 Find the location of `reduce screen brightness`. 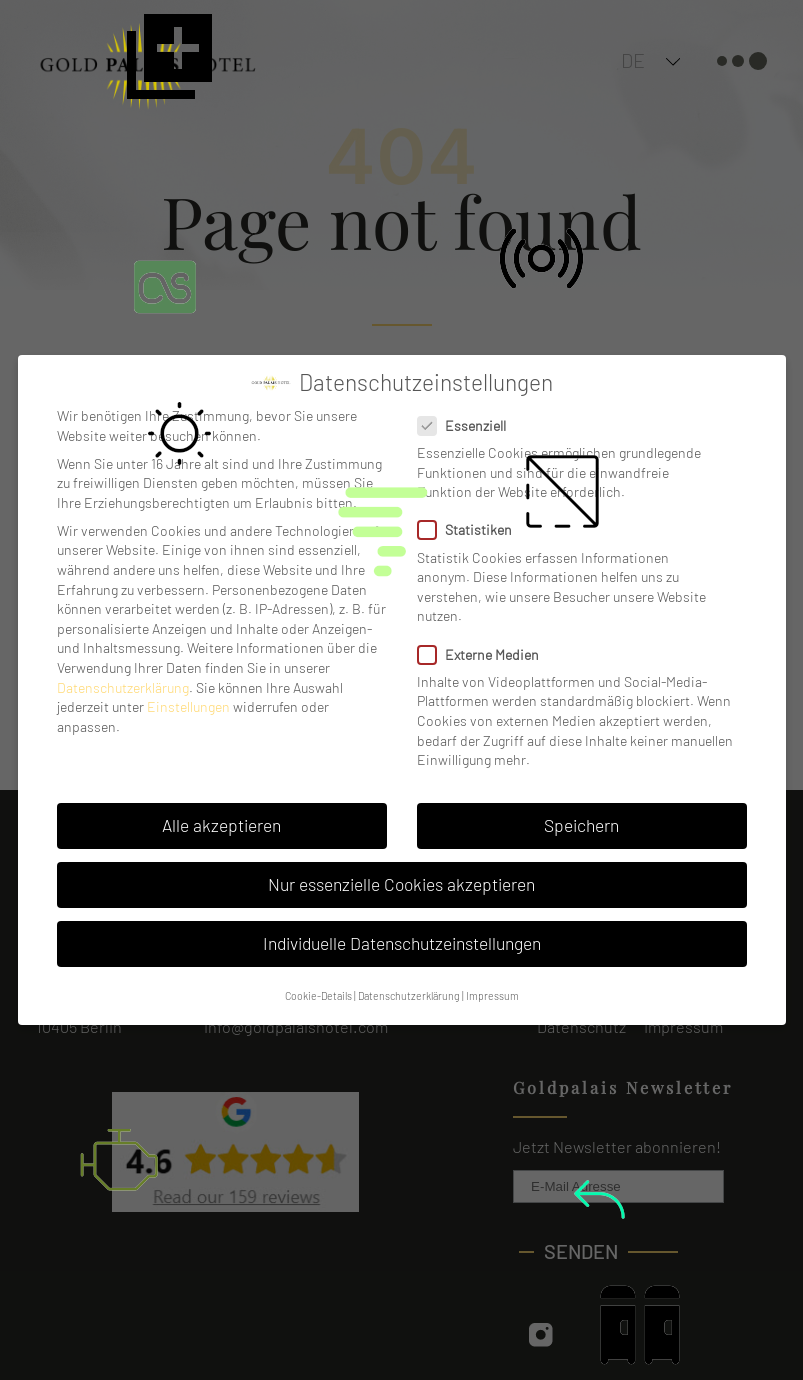

reduce screen brightness is located at coordinates (179, 433).